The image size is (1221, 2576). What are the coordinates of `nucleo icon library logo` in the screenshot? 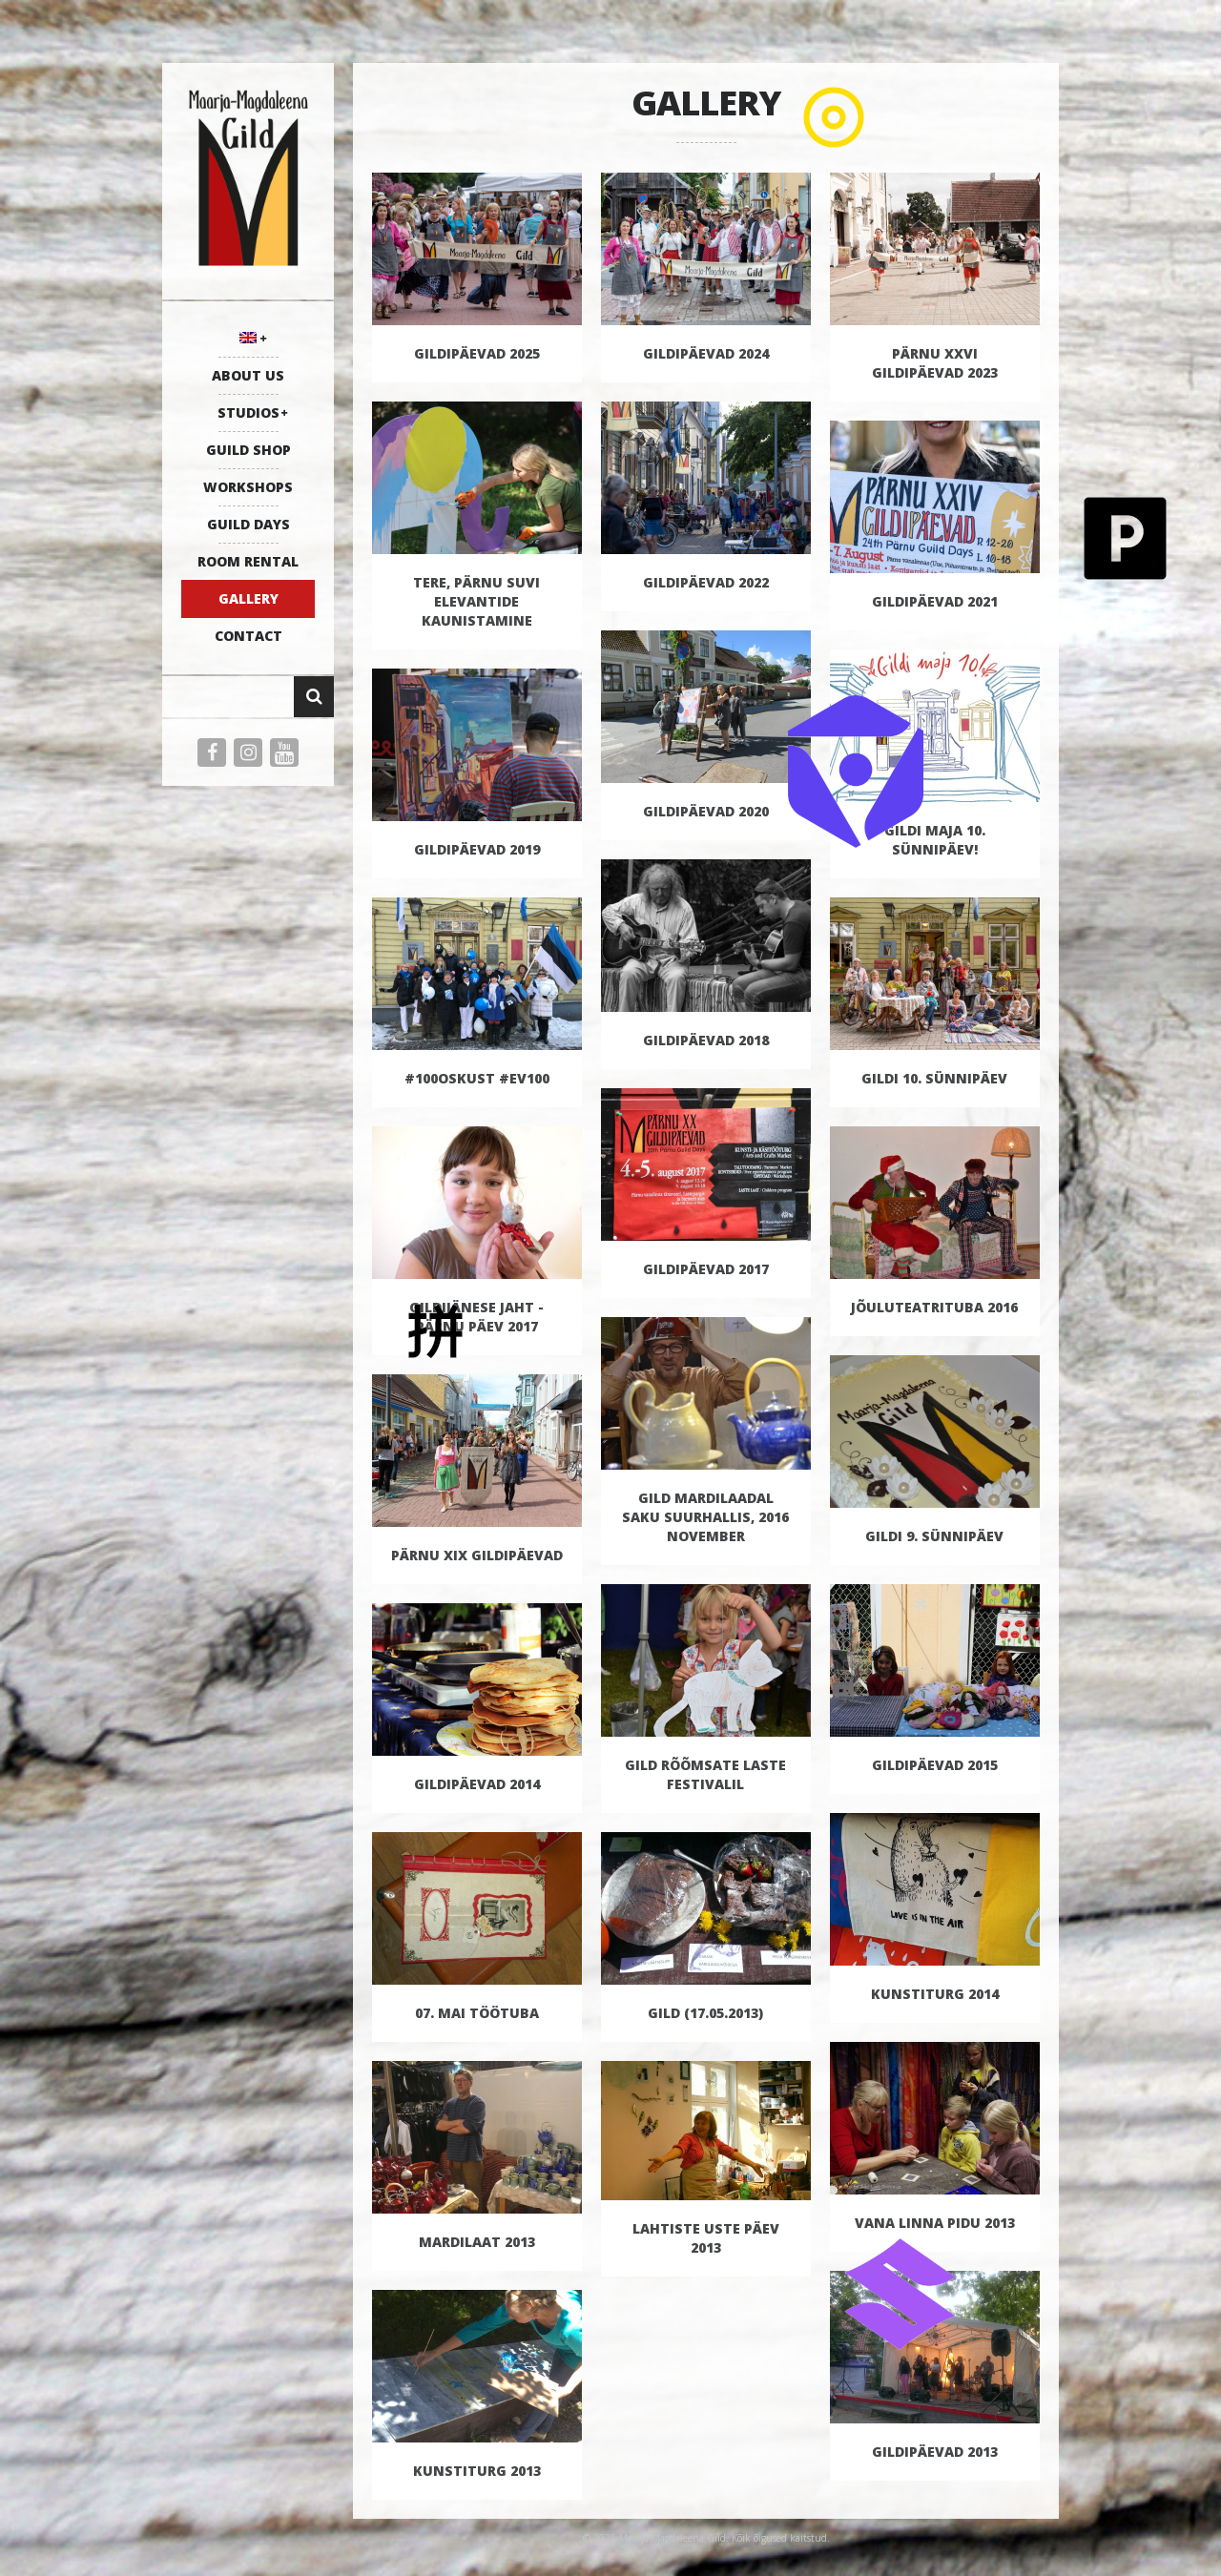 It's located at (856, 772).